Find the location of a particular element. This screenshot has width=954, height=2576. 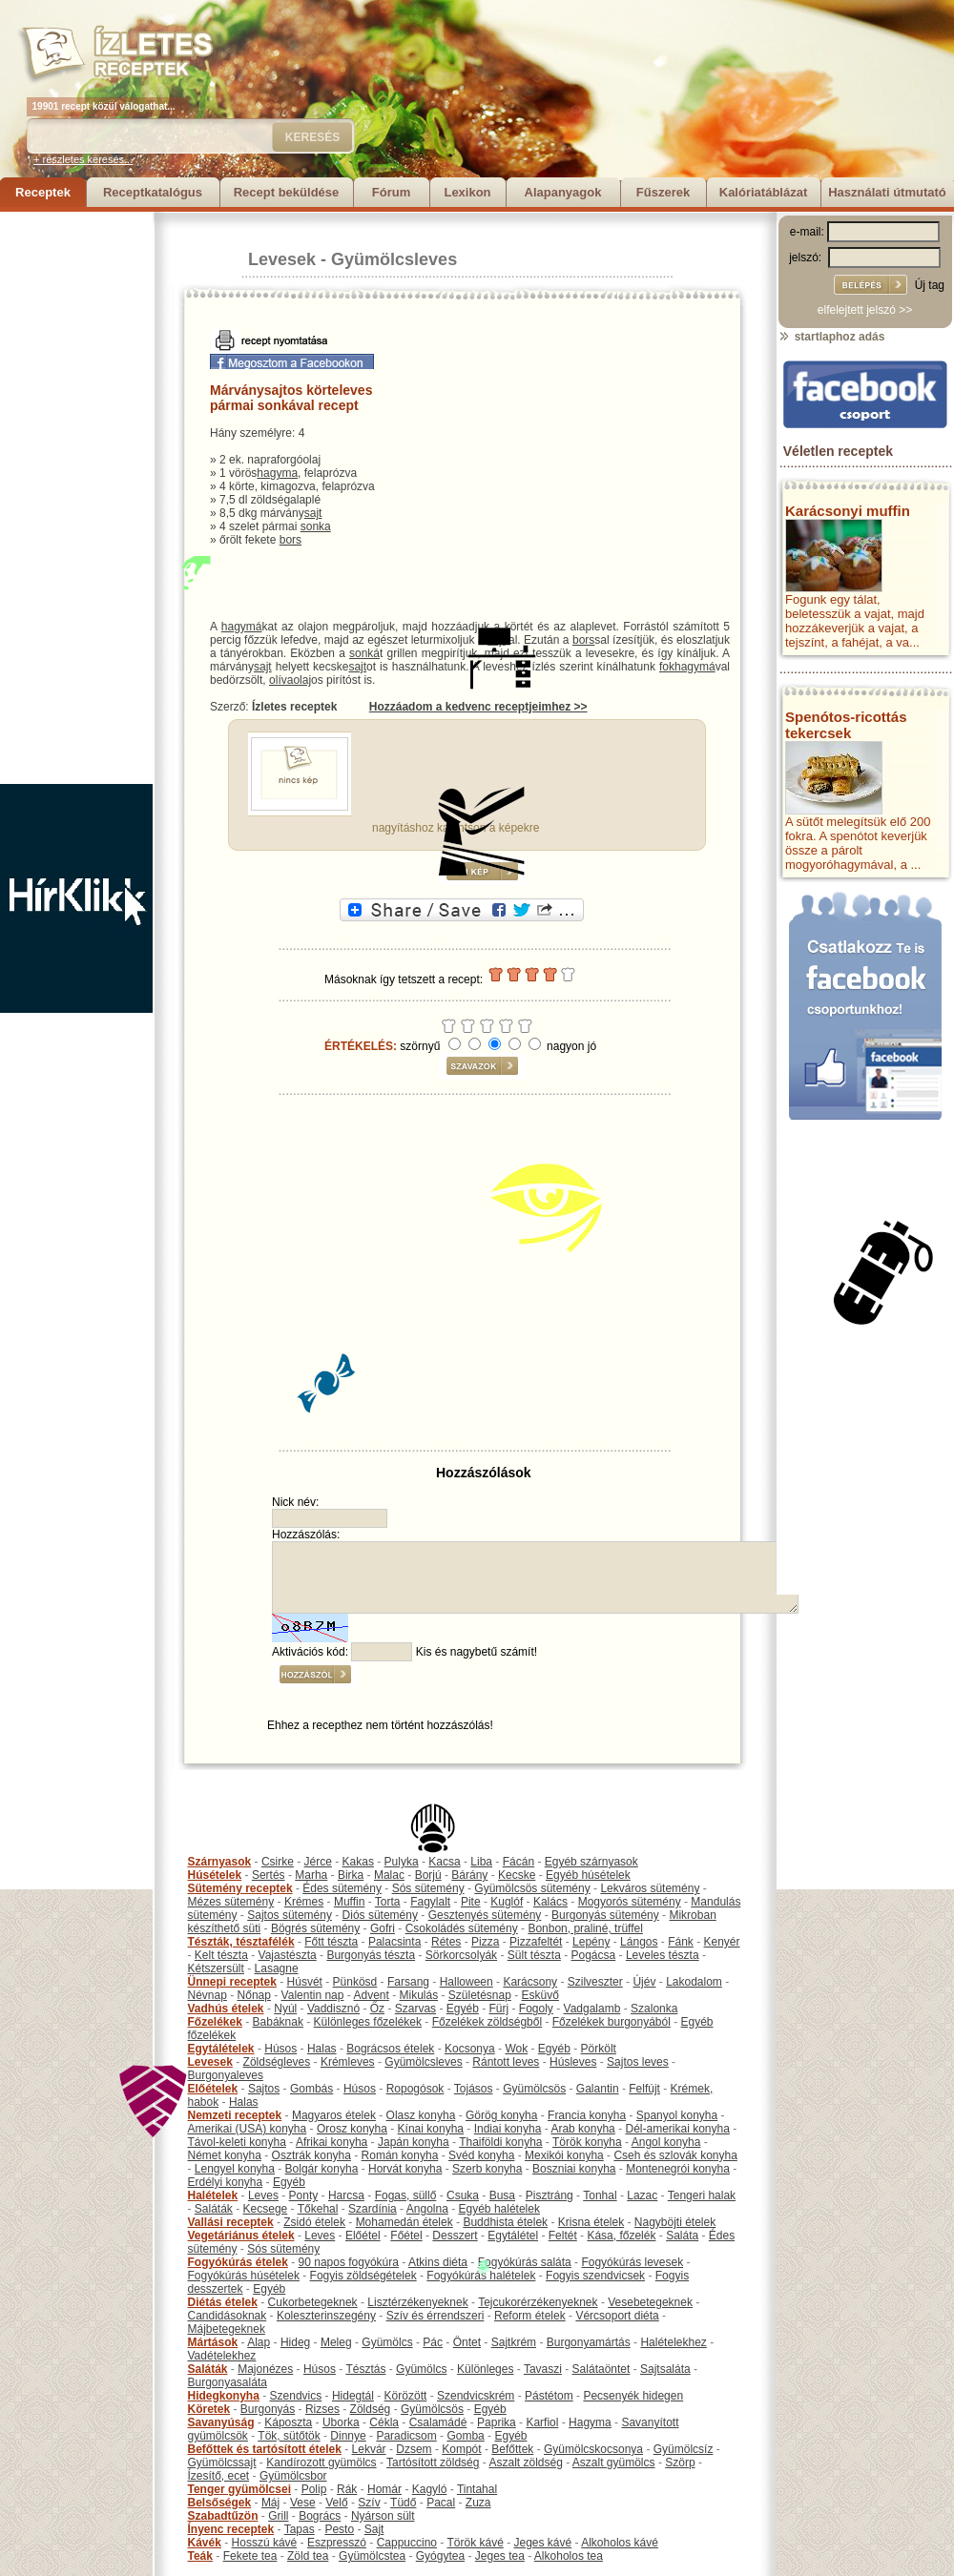

lock picking skill or ability in a game is located at coordinates (480, 832).